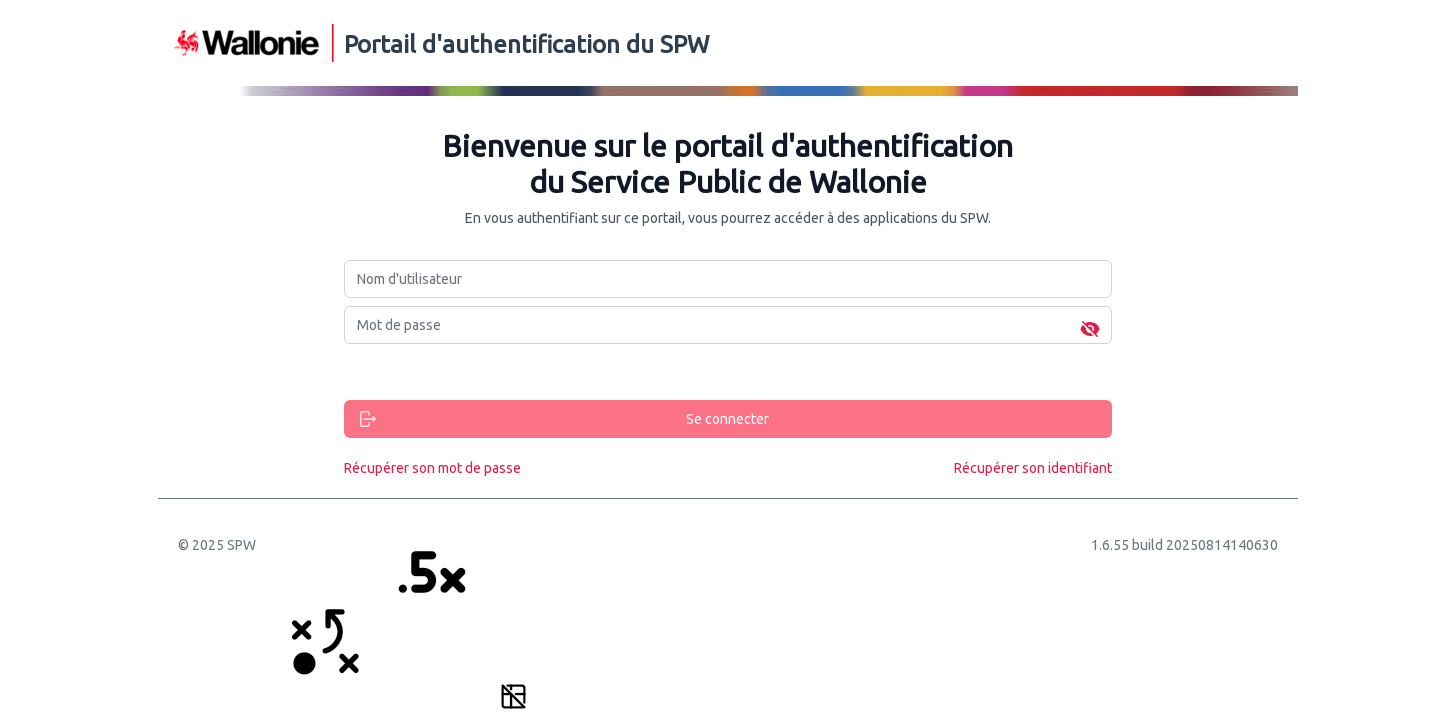  Describe the element at coordinates (513, 696) in the screenshot. I see `disable table view` at that location.